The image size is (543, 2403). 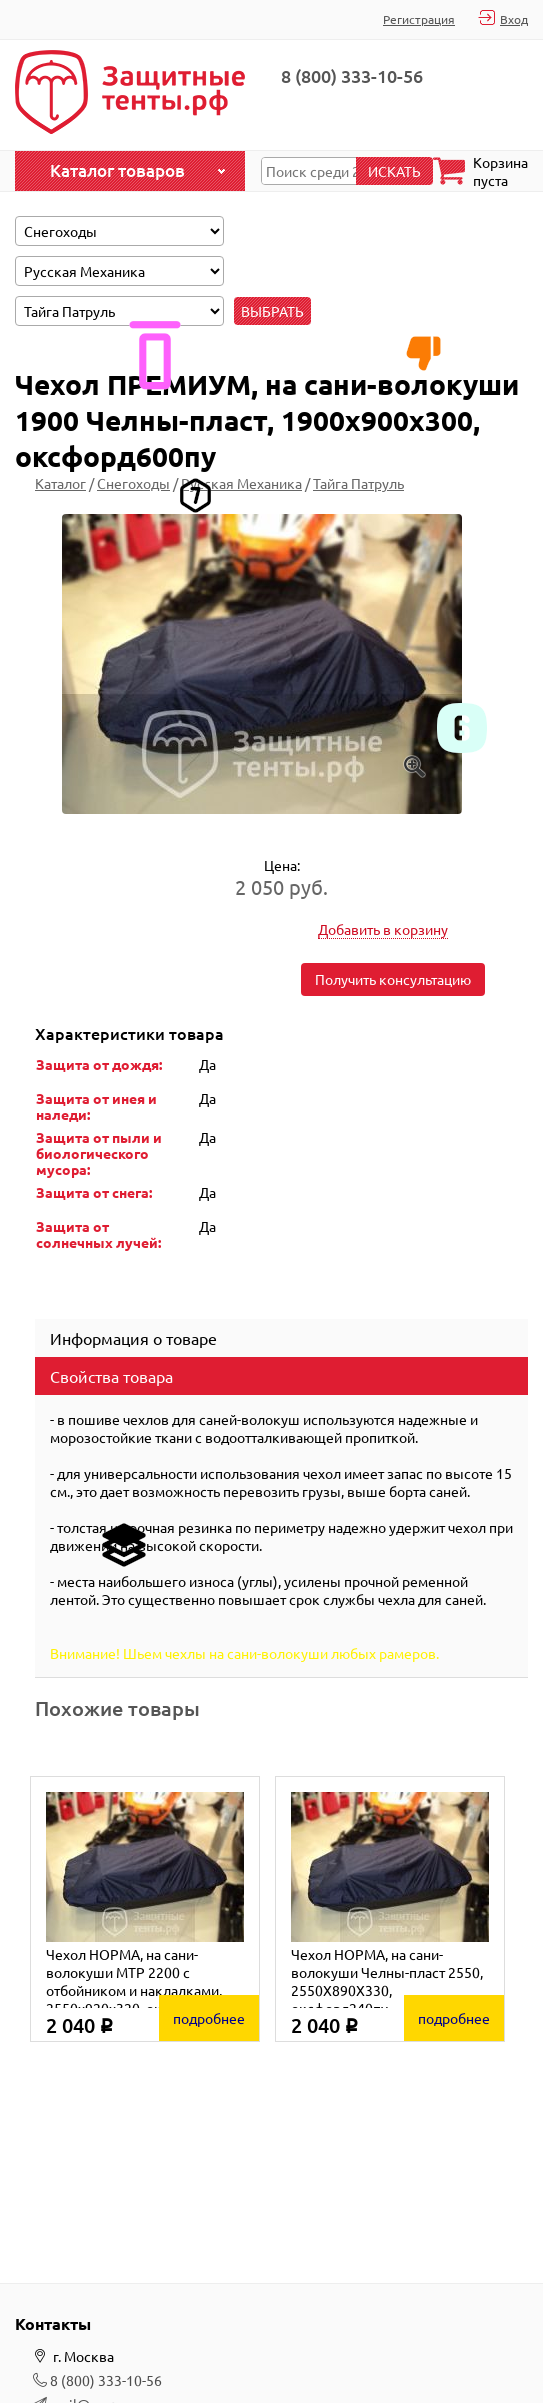 What do you see at coordinates (155, 354) in the screenshot?
I see `align selected element to the top` at bounding box center [155, 354].